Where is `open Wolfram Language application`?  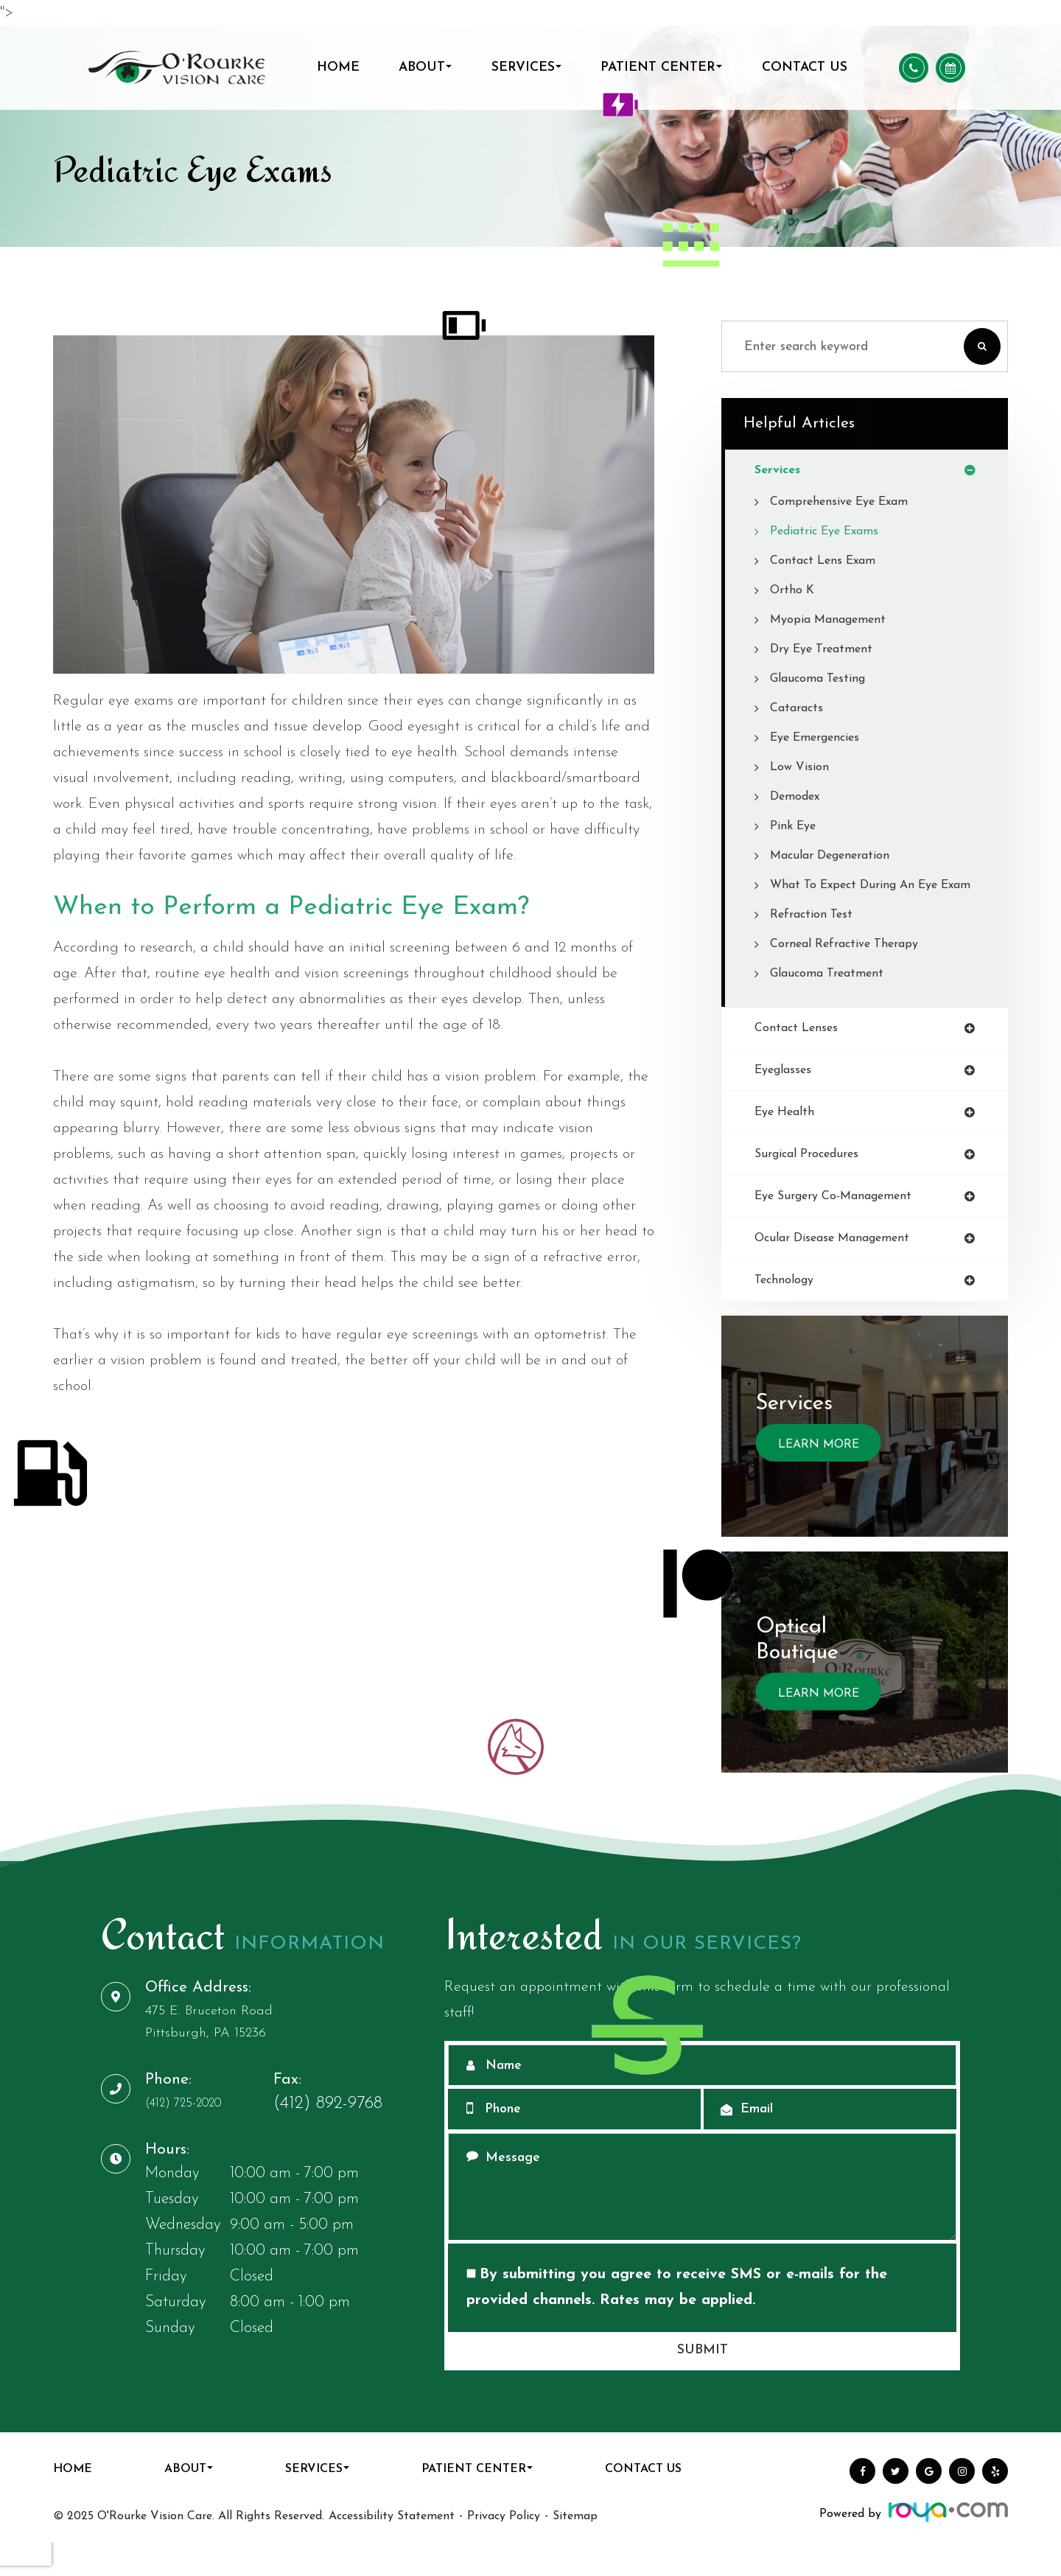
open Wolfram Language application is located at coordinates (516, 1747).